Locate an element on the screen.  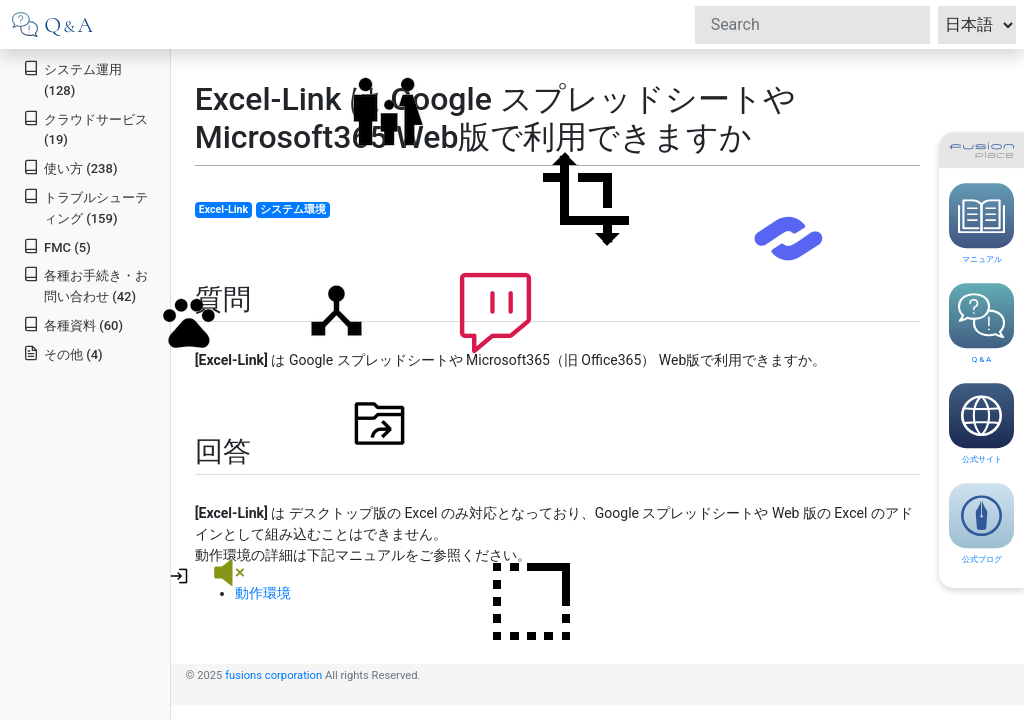
open a linked or shortcut folder is located at coordinates (379, 423).